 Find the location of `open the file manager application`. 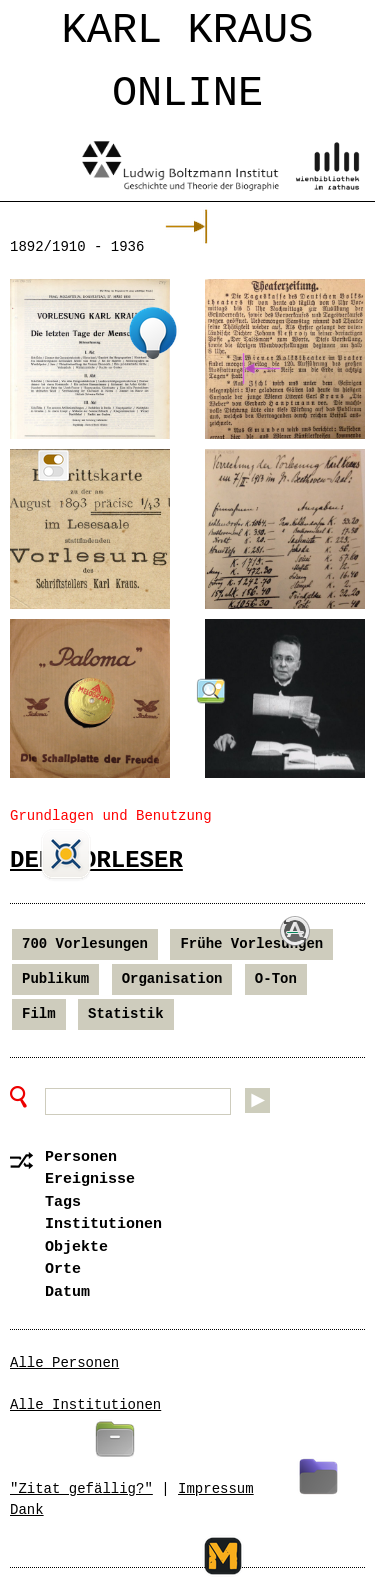

open the file manager application is located at coordinates (115, 1439).